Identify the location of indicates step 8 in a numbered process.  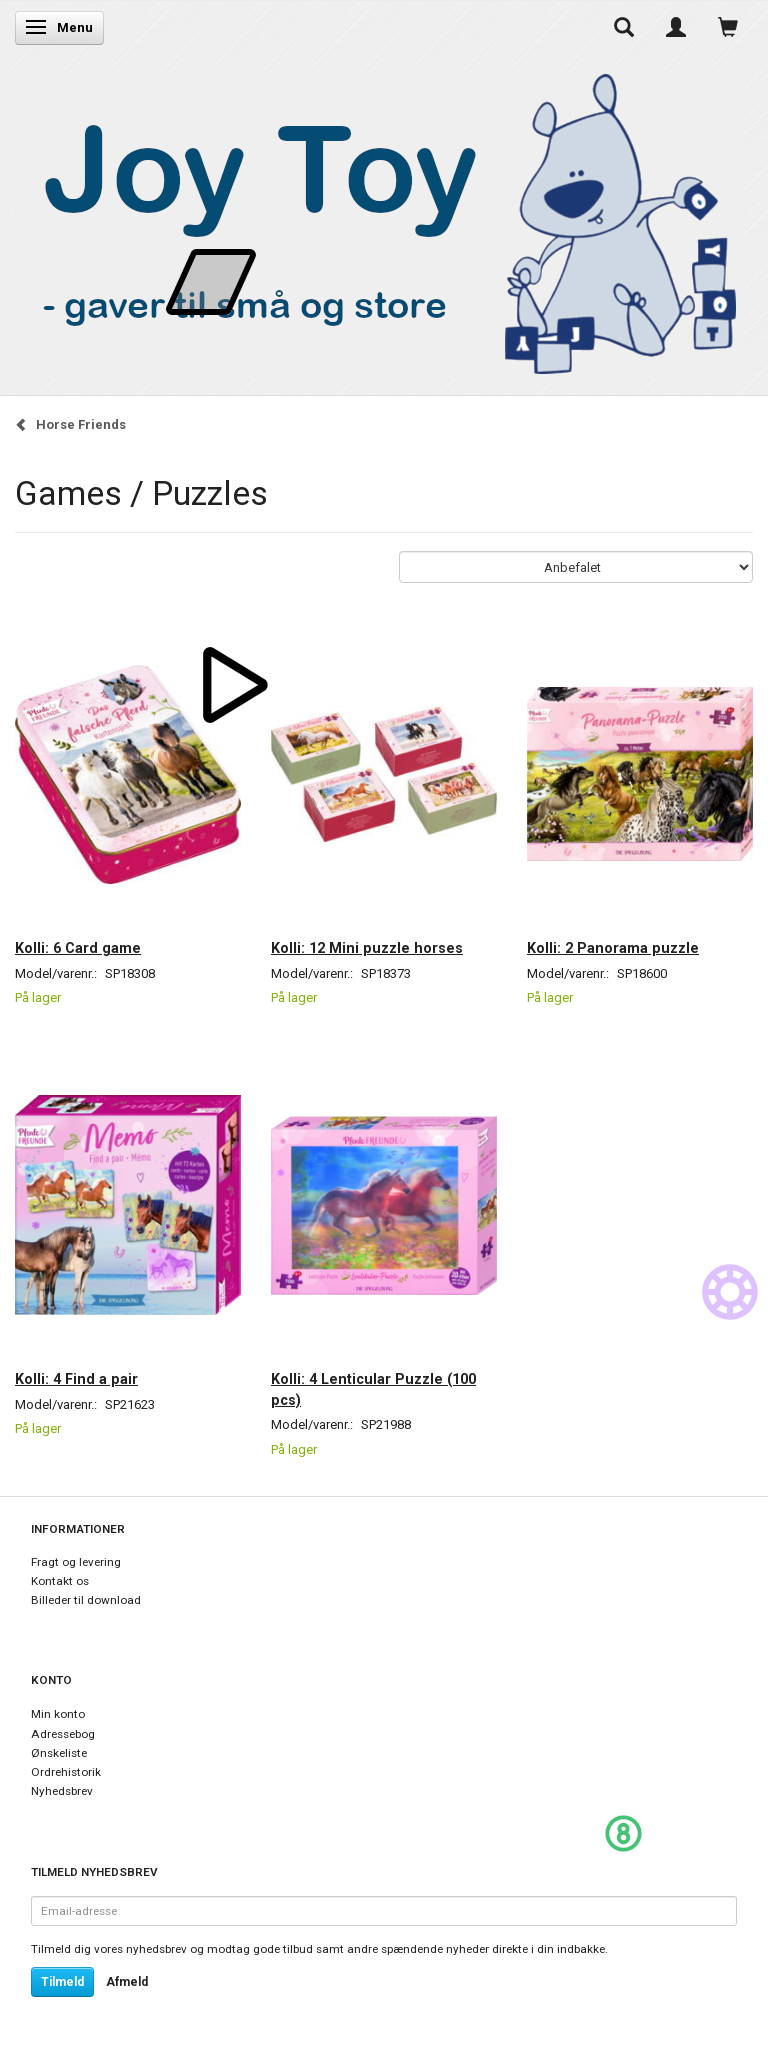
(623, 1833).